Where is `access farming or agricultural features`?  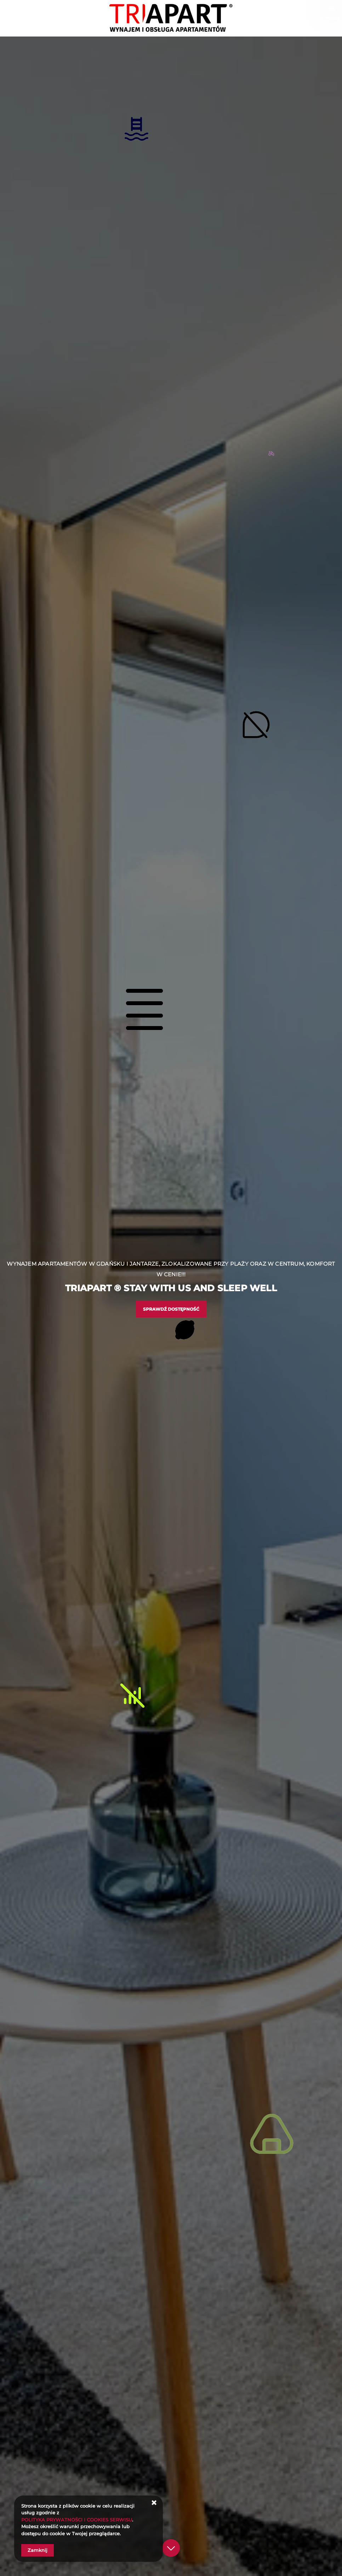
access farming or agricultural features is located at coordinates (271, 453).